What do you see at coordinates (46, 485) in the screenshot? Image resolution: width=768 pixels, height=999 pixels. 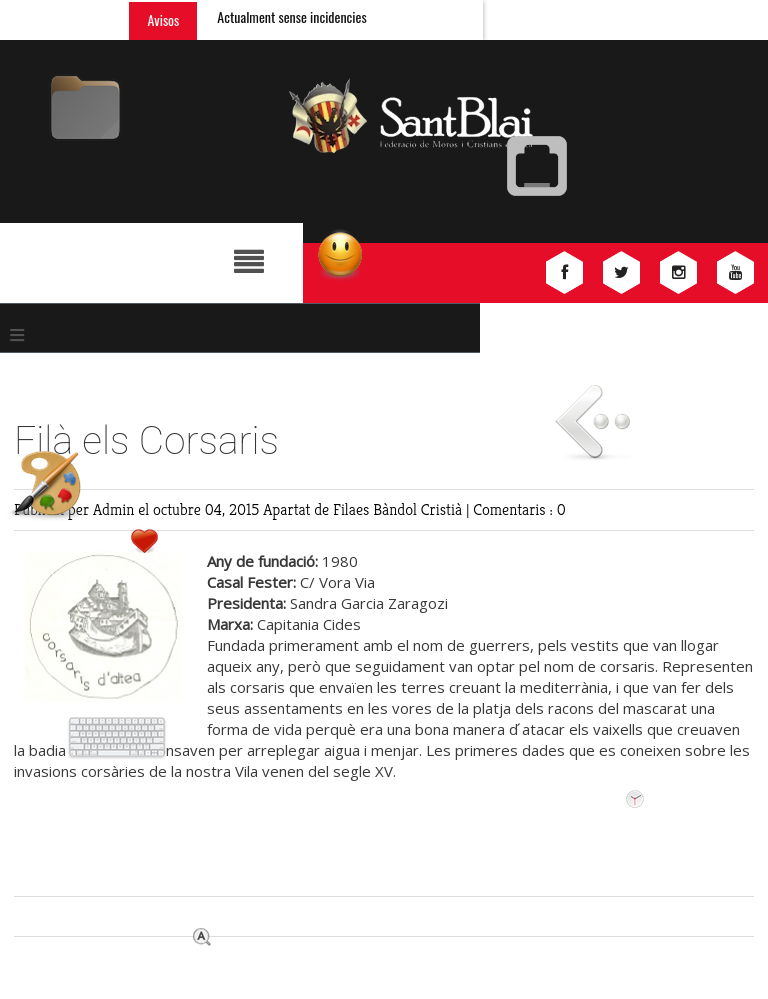 I see `open graphics or drawing applications` at bounding box center [46, 485].